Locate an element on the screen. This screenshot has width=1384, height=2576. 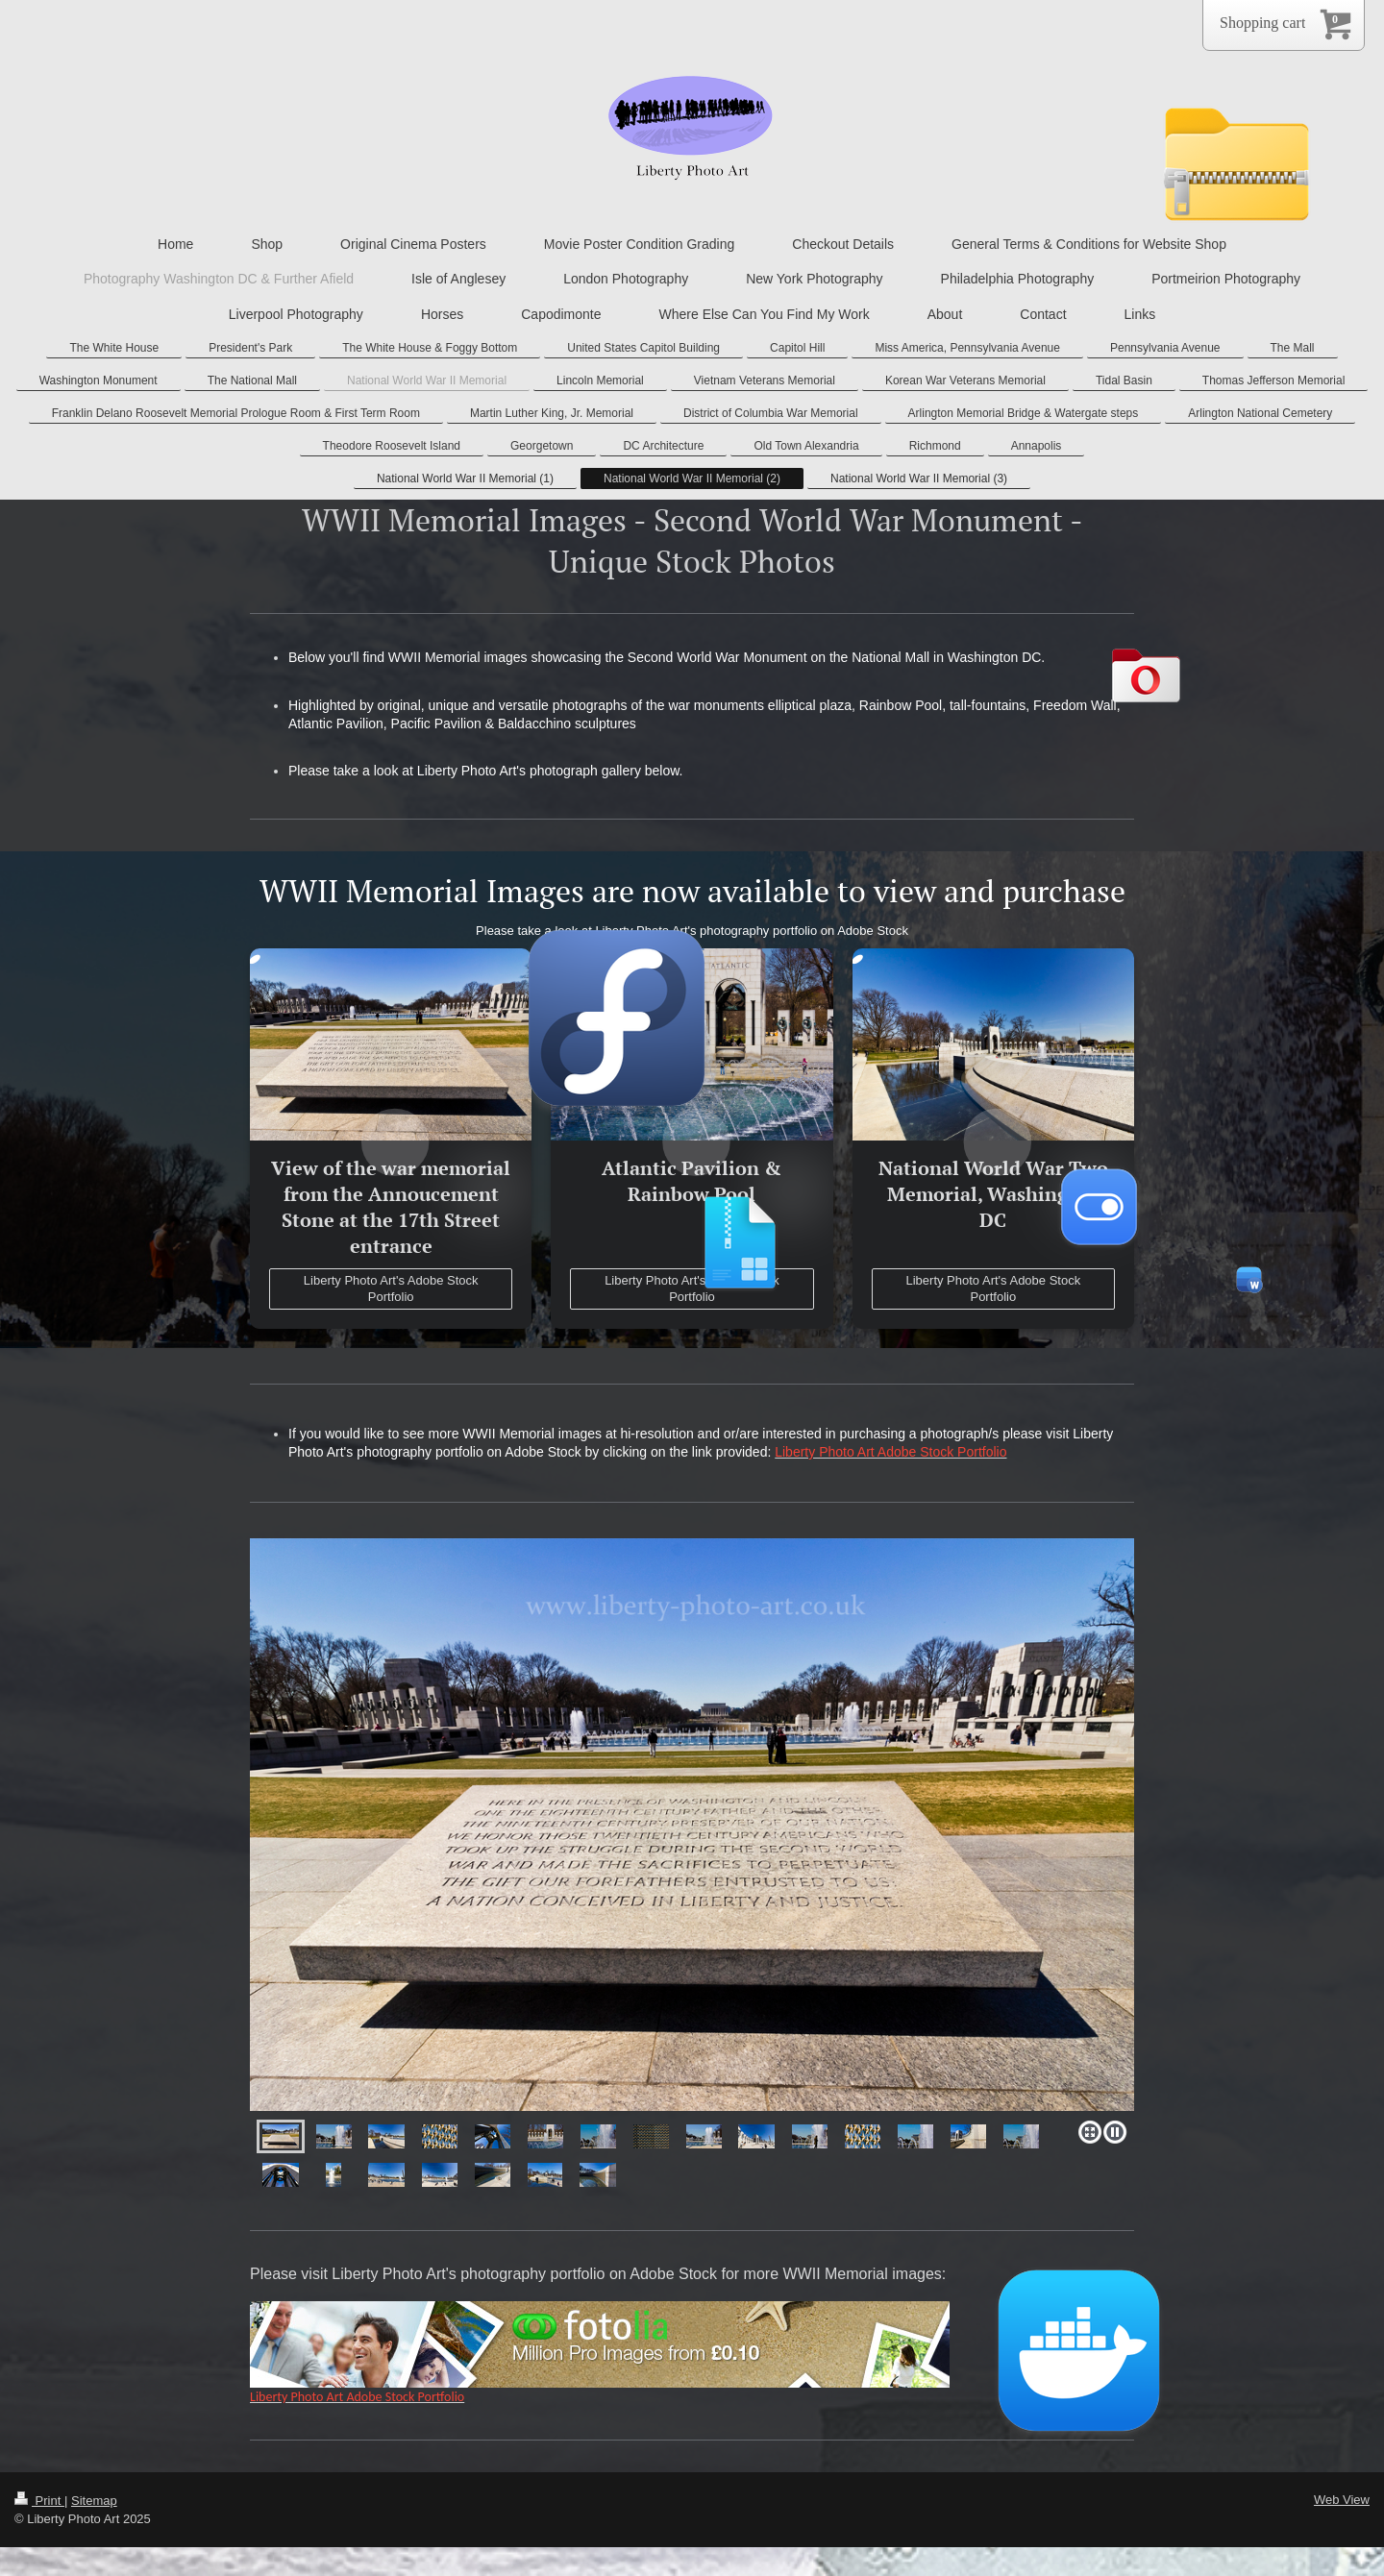
open Docker desktop application is located at coordinates (1078, 2350).